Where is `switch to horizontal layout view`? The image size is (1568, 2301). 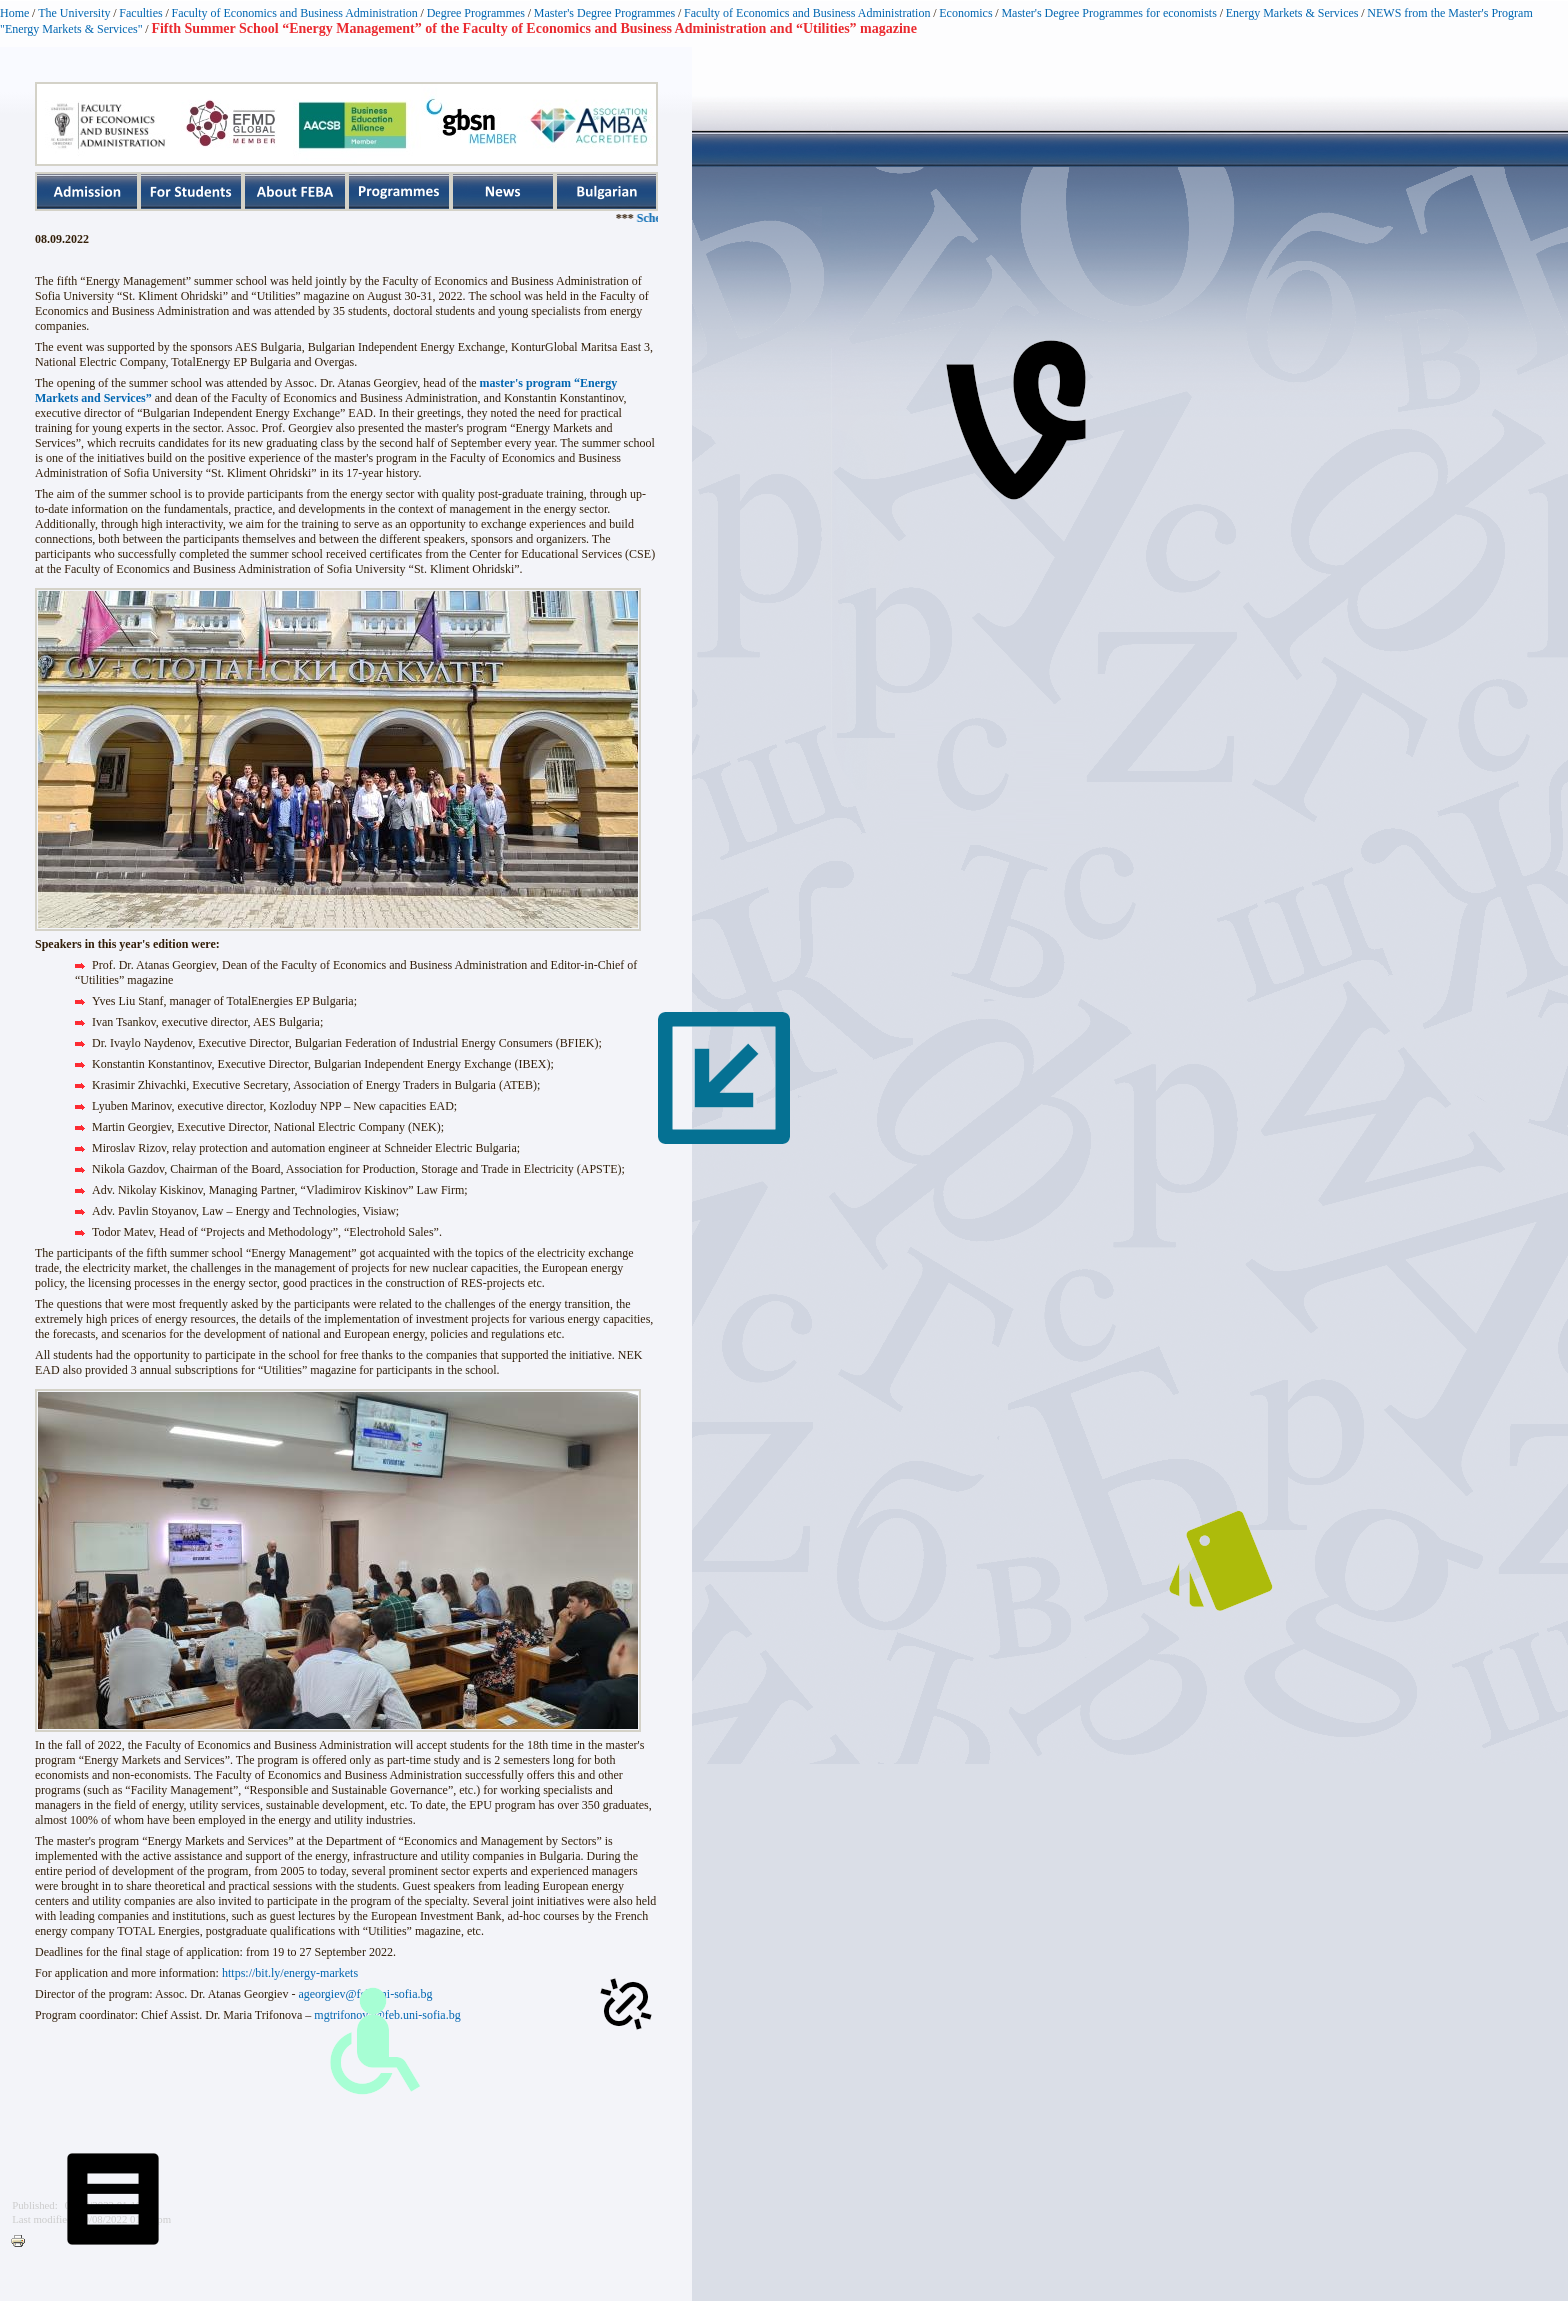 switch to horizontal layout view is located at coordinates (113, 2199).